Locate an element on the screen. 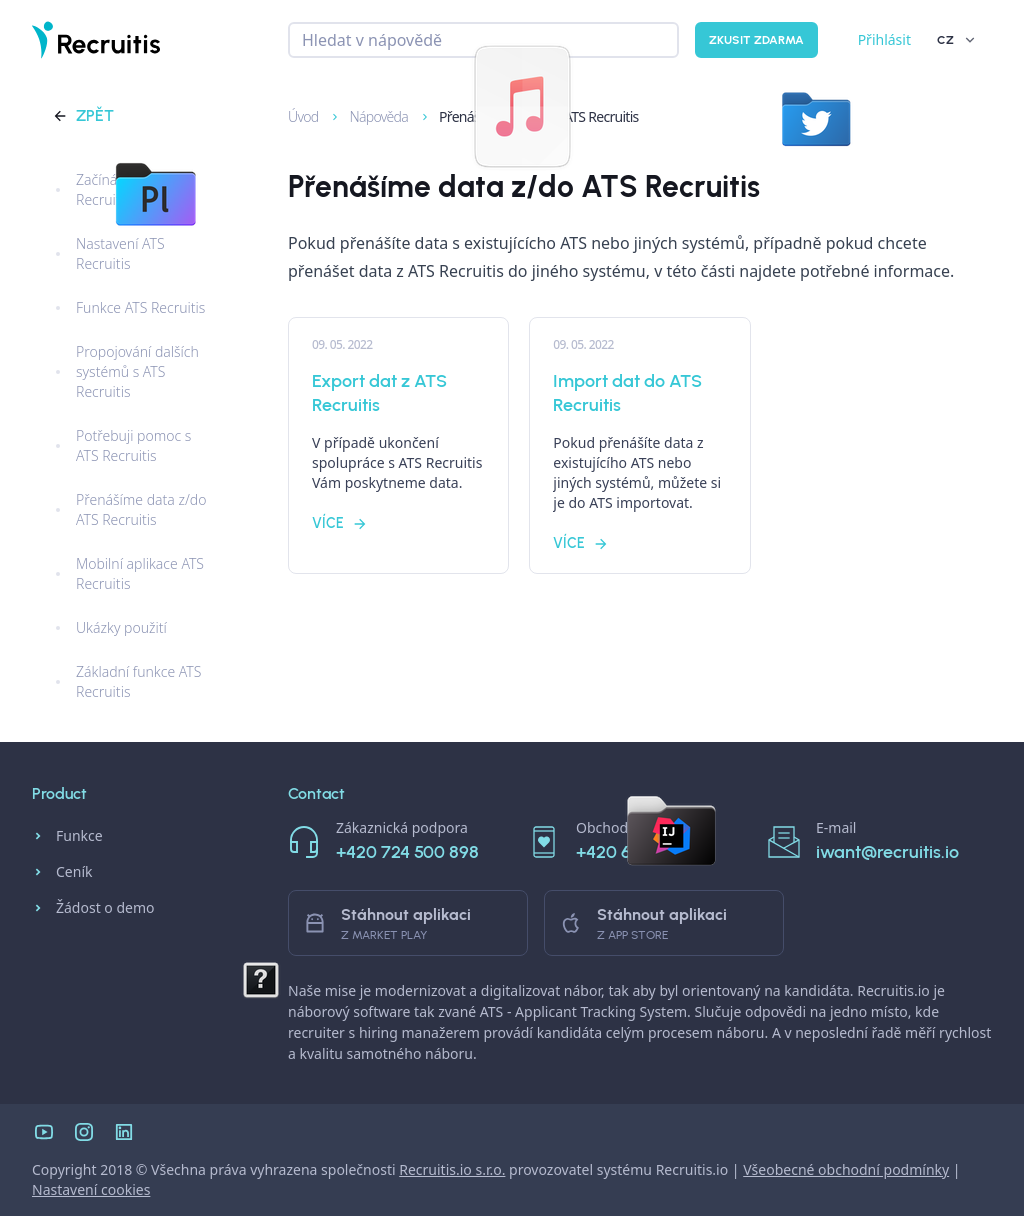 The width and height of the screenshot is (1024, 1216). an audio file type indicator is located at coordinates (522, 106).